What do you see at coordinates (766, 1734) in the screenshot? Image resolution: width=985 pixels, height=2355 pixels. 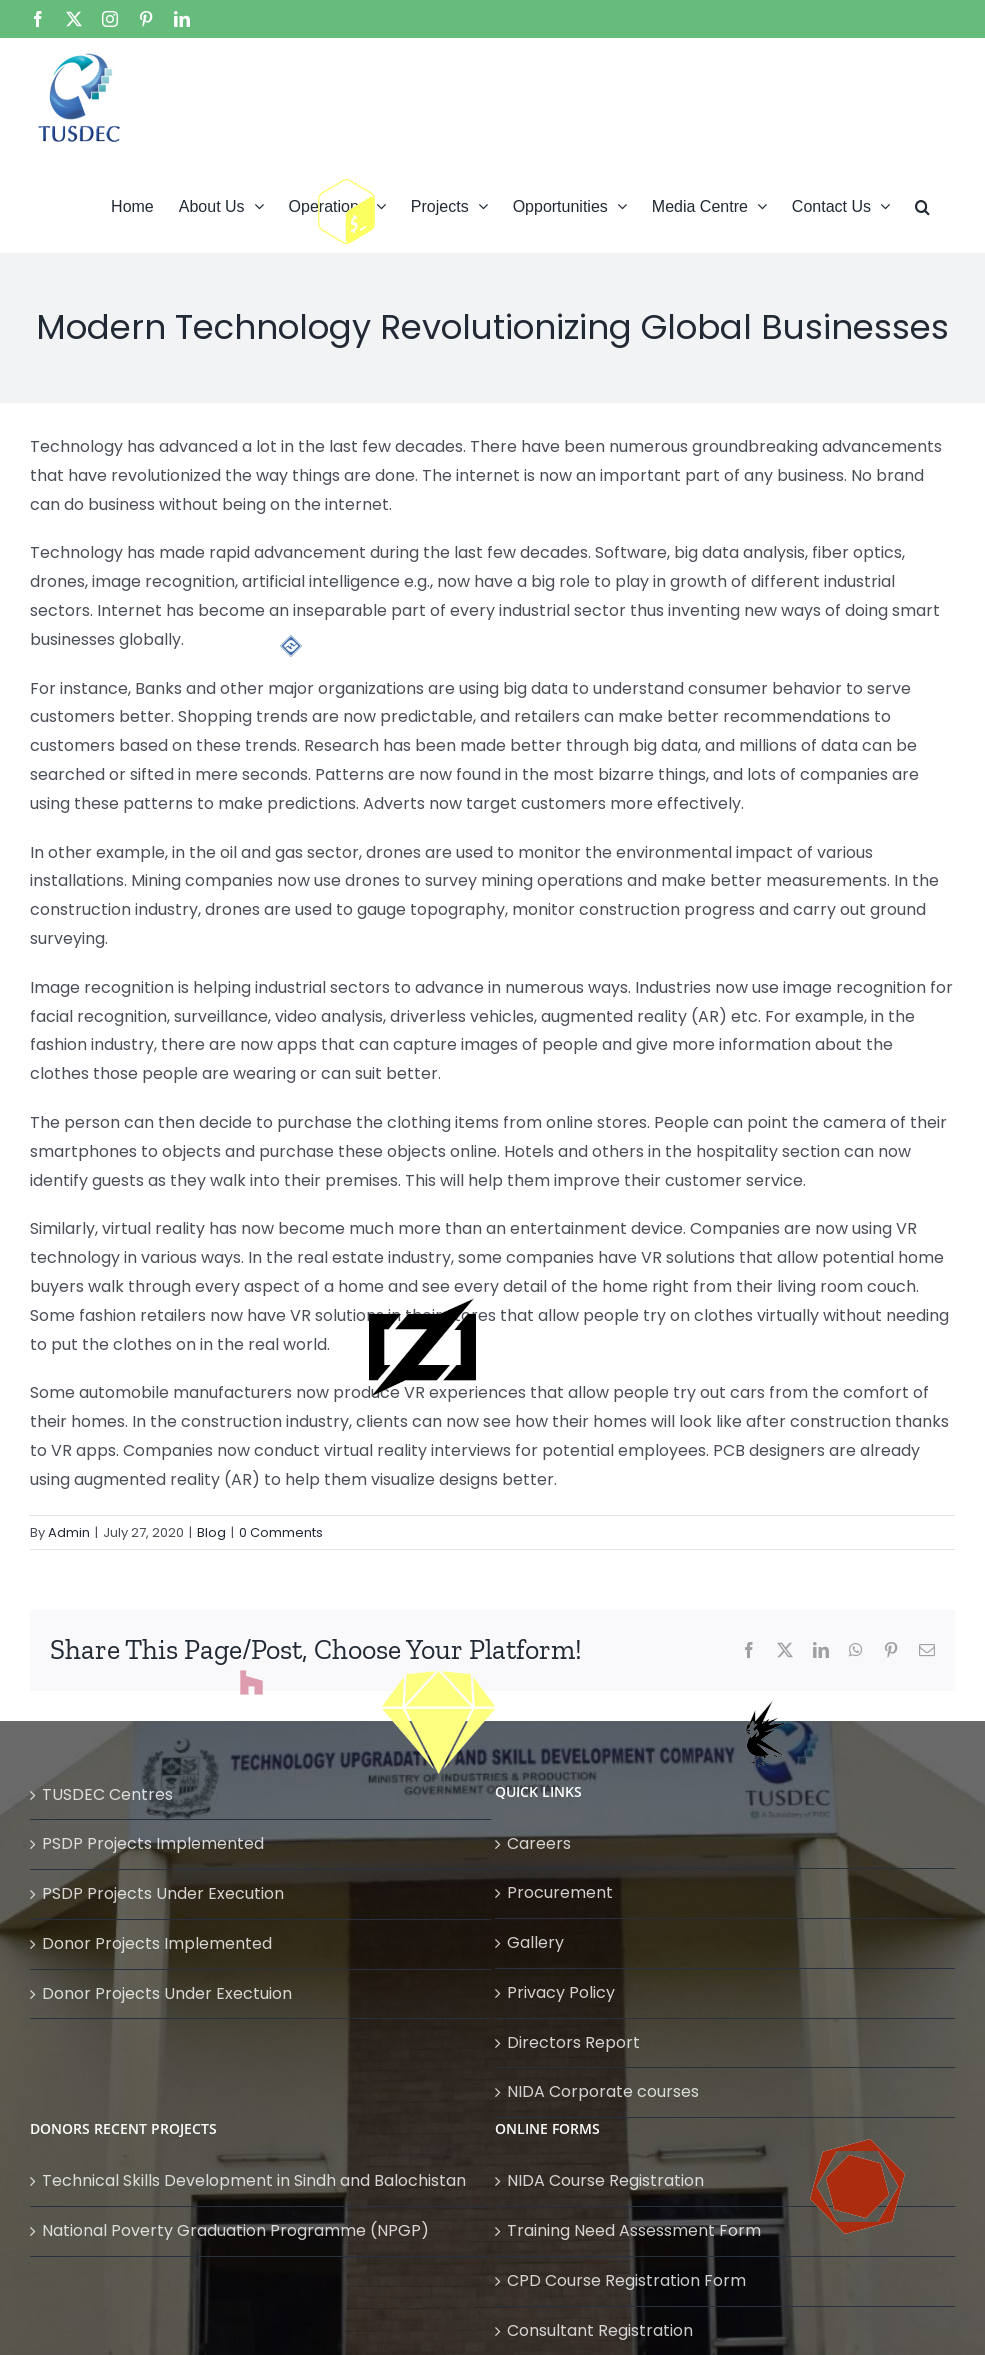 I see `CD Projekt company logo` at bounding box center [766, 1734].